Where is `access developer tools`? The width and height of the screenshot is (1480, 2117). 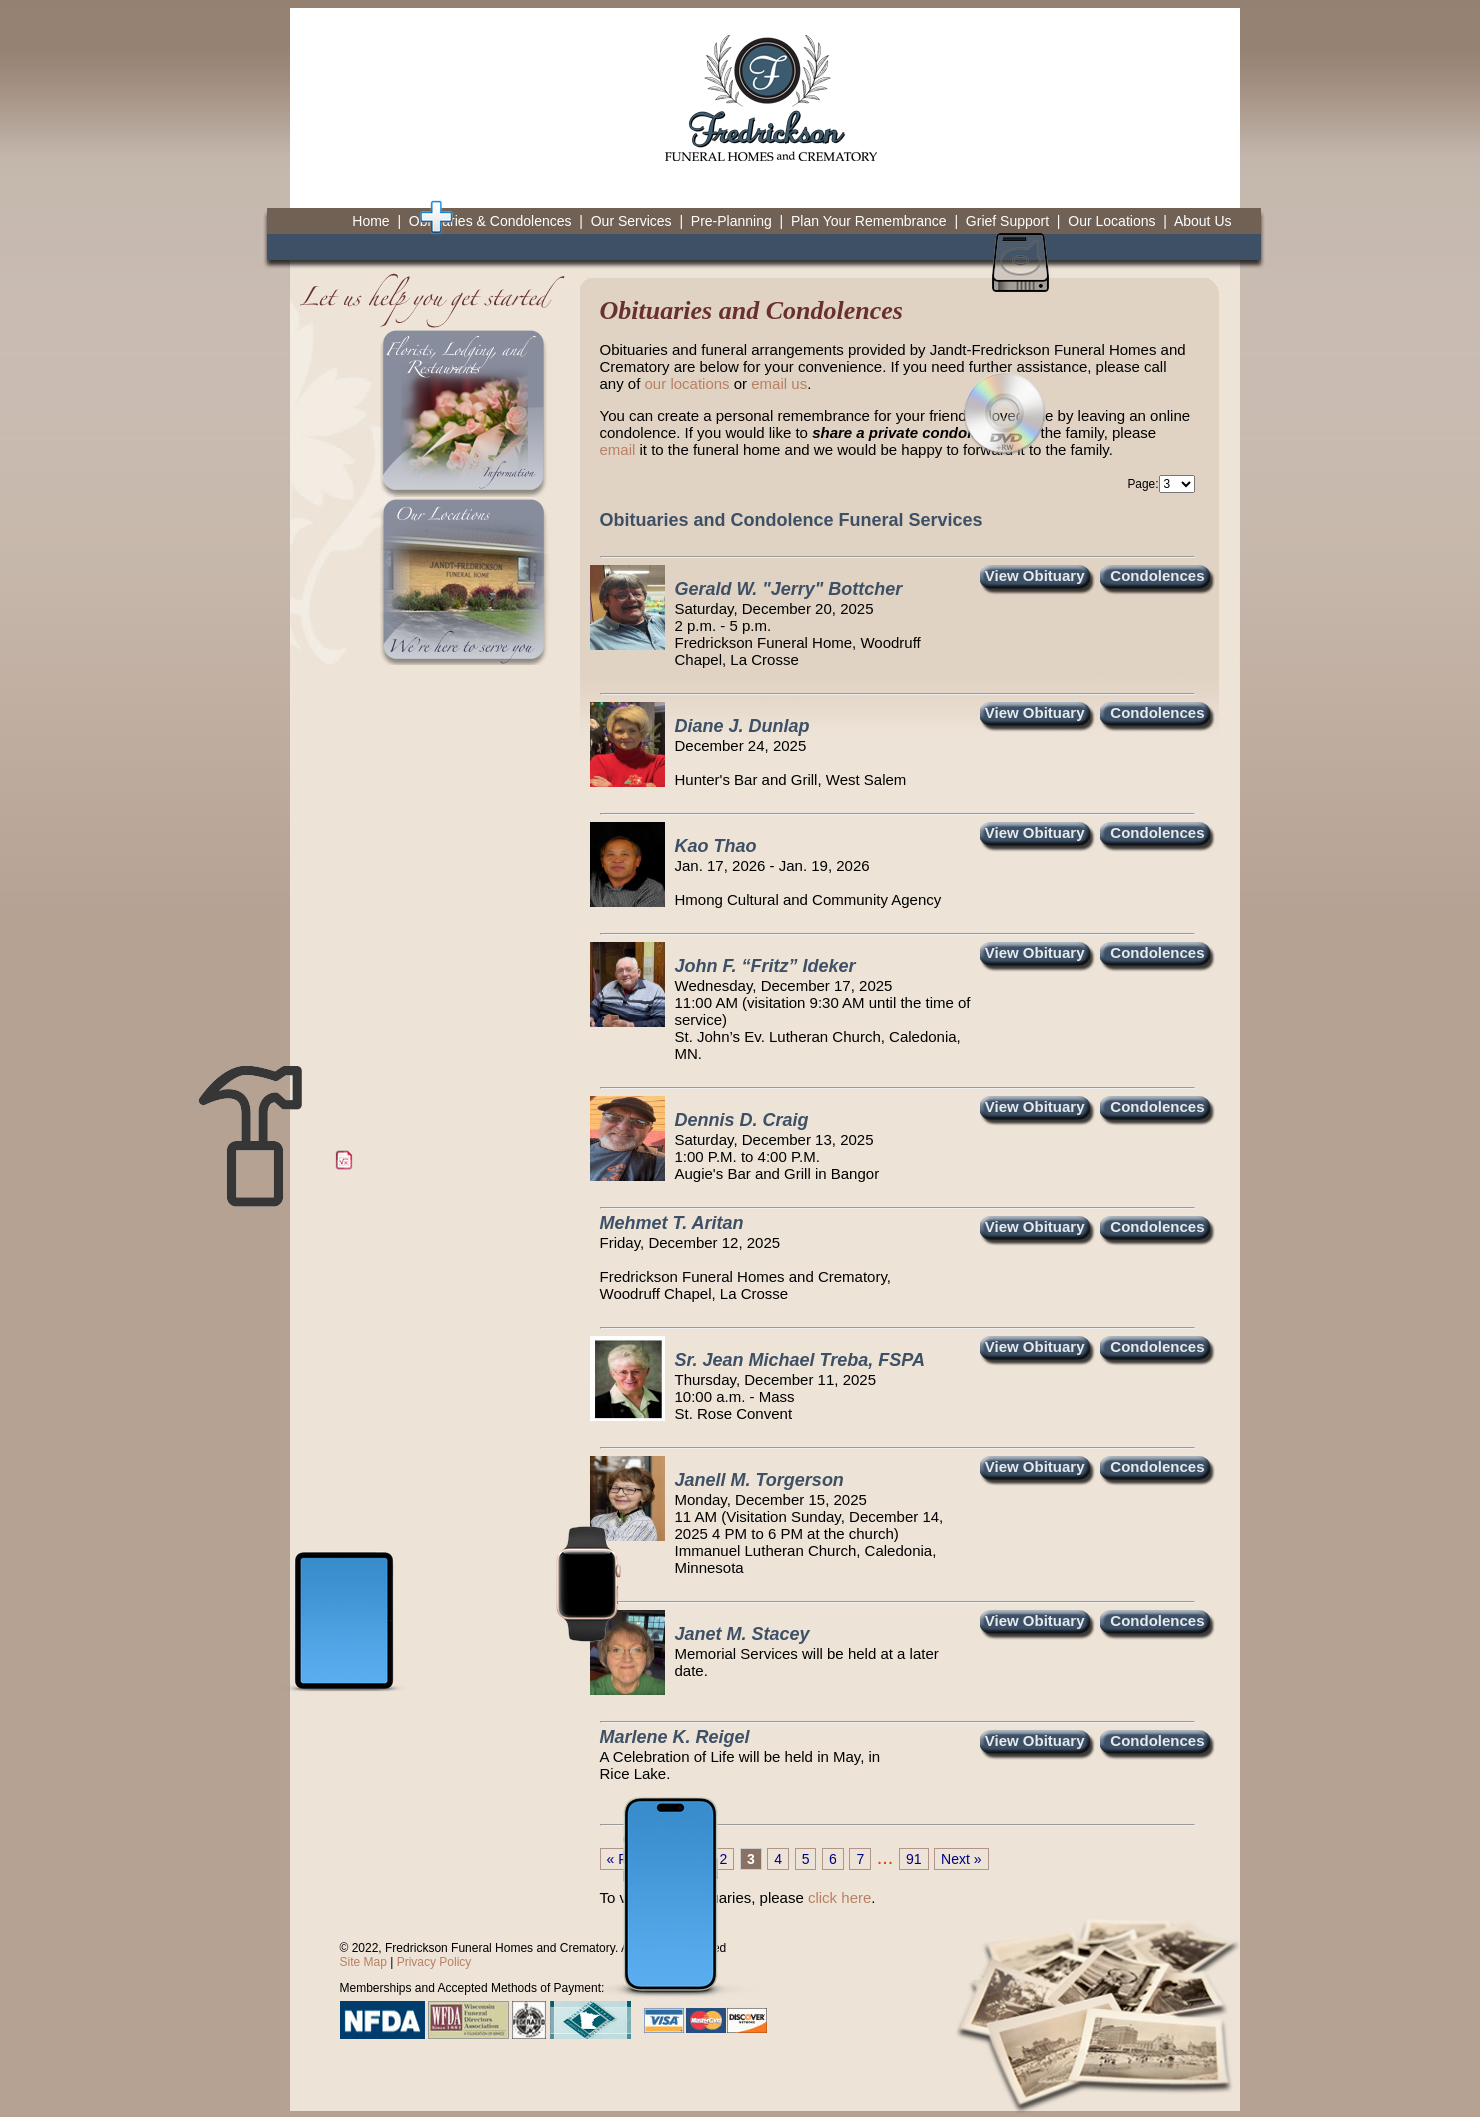
access developer tools is located at coordinates (255, 1141).